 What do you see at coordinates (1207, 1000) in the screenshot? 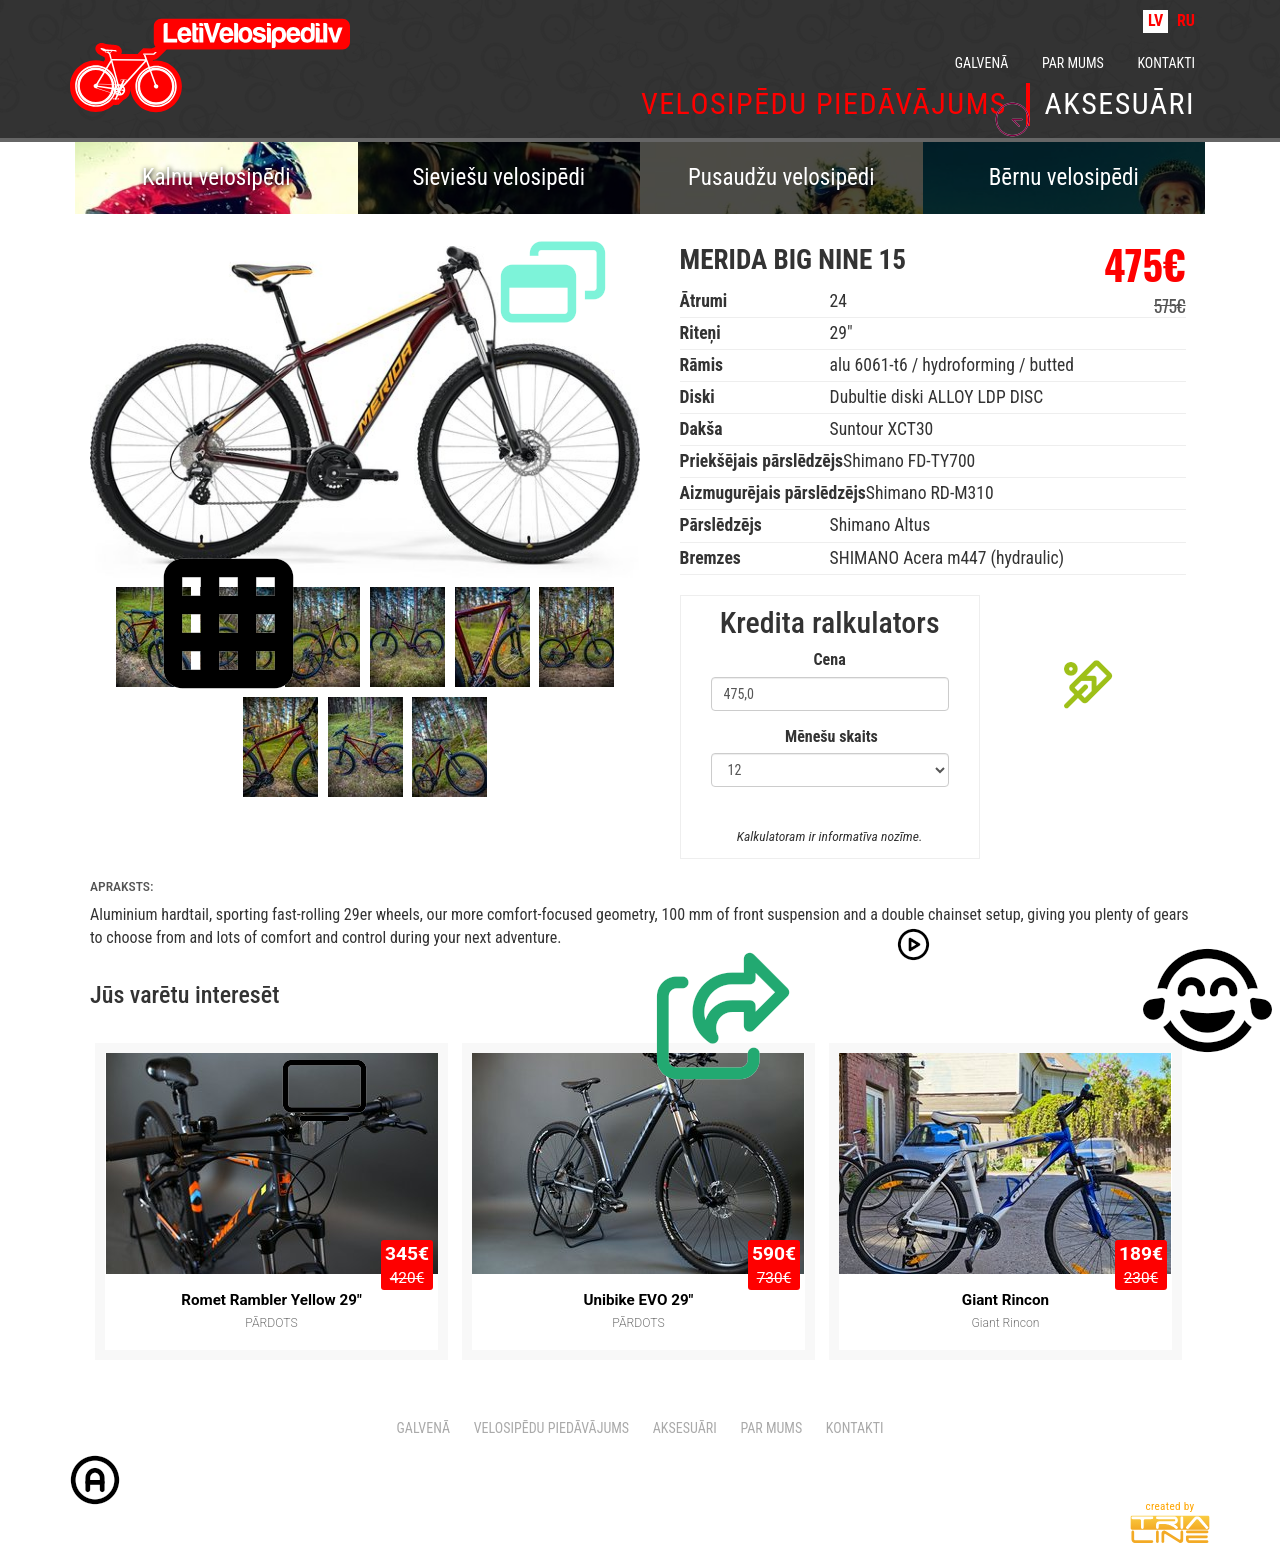
I see `react with laughing emoji` at bounding box center [1207, 1000].